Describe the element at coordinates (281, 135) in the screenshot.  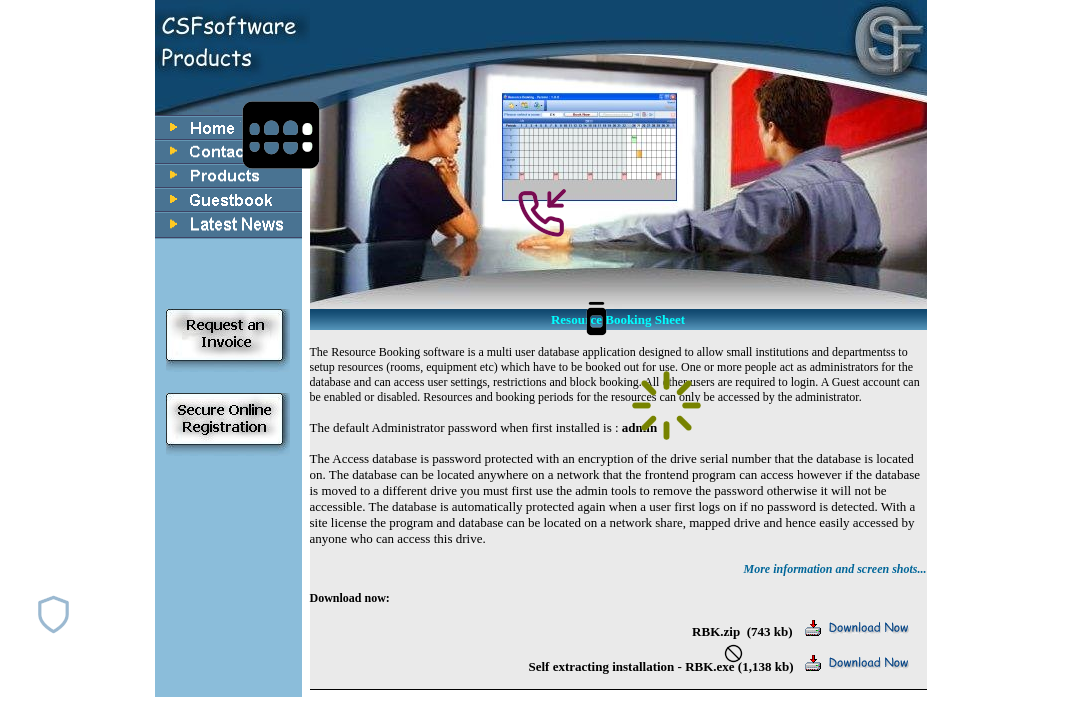
I see `access dental or oral health features` at that location.